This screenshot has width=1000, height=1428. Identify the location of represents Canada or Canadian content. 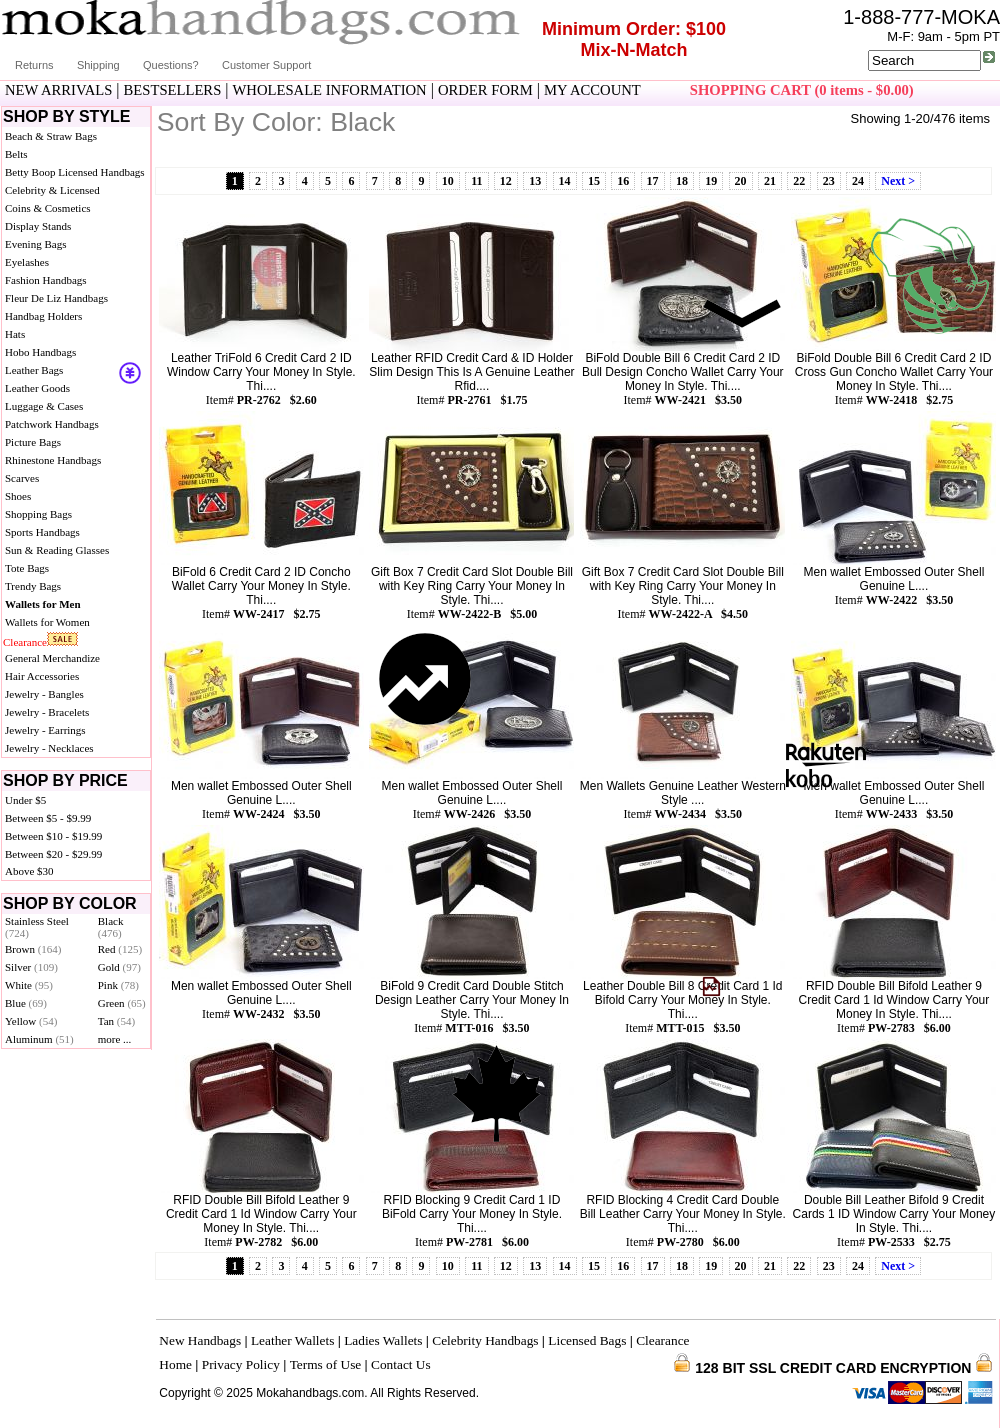
(496, 1093).